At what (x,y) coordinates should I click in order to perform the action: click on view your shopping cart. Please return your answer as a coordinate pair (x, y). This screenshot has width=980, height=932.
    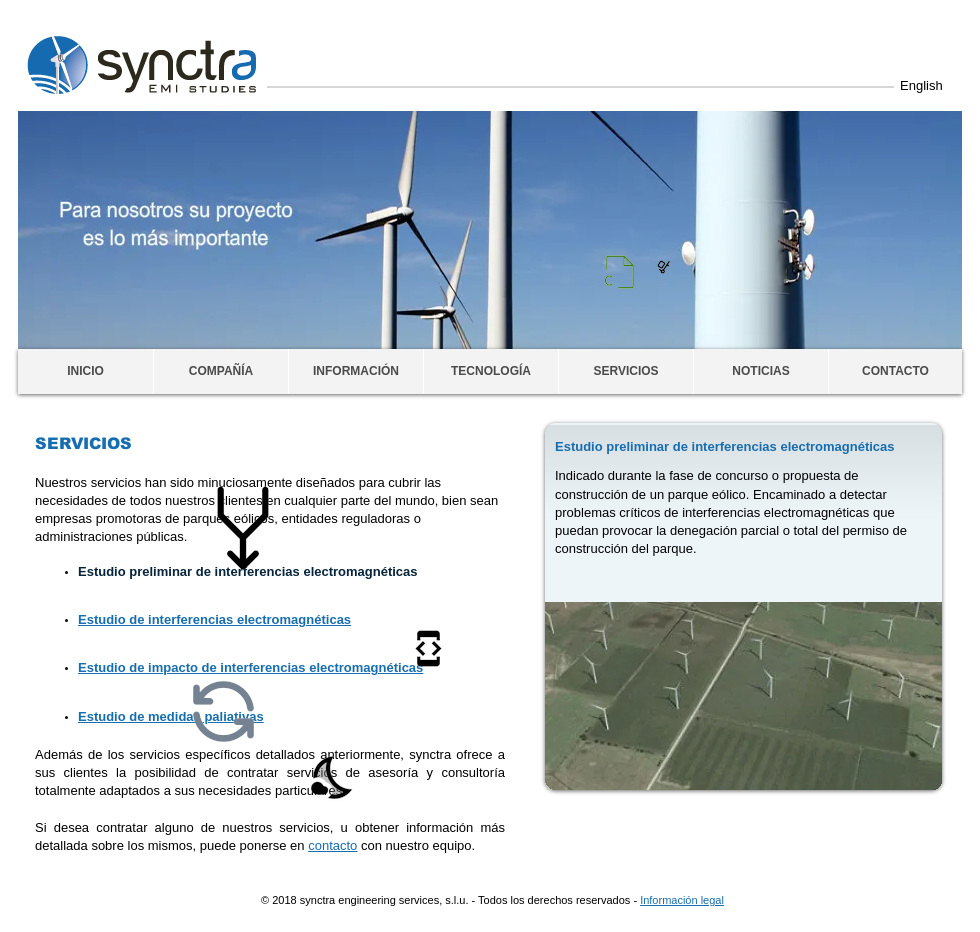
    Looking at the image, I should click on (663, 266).